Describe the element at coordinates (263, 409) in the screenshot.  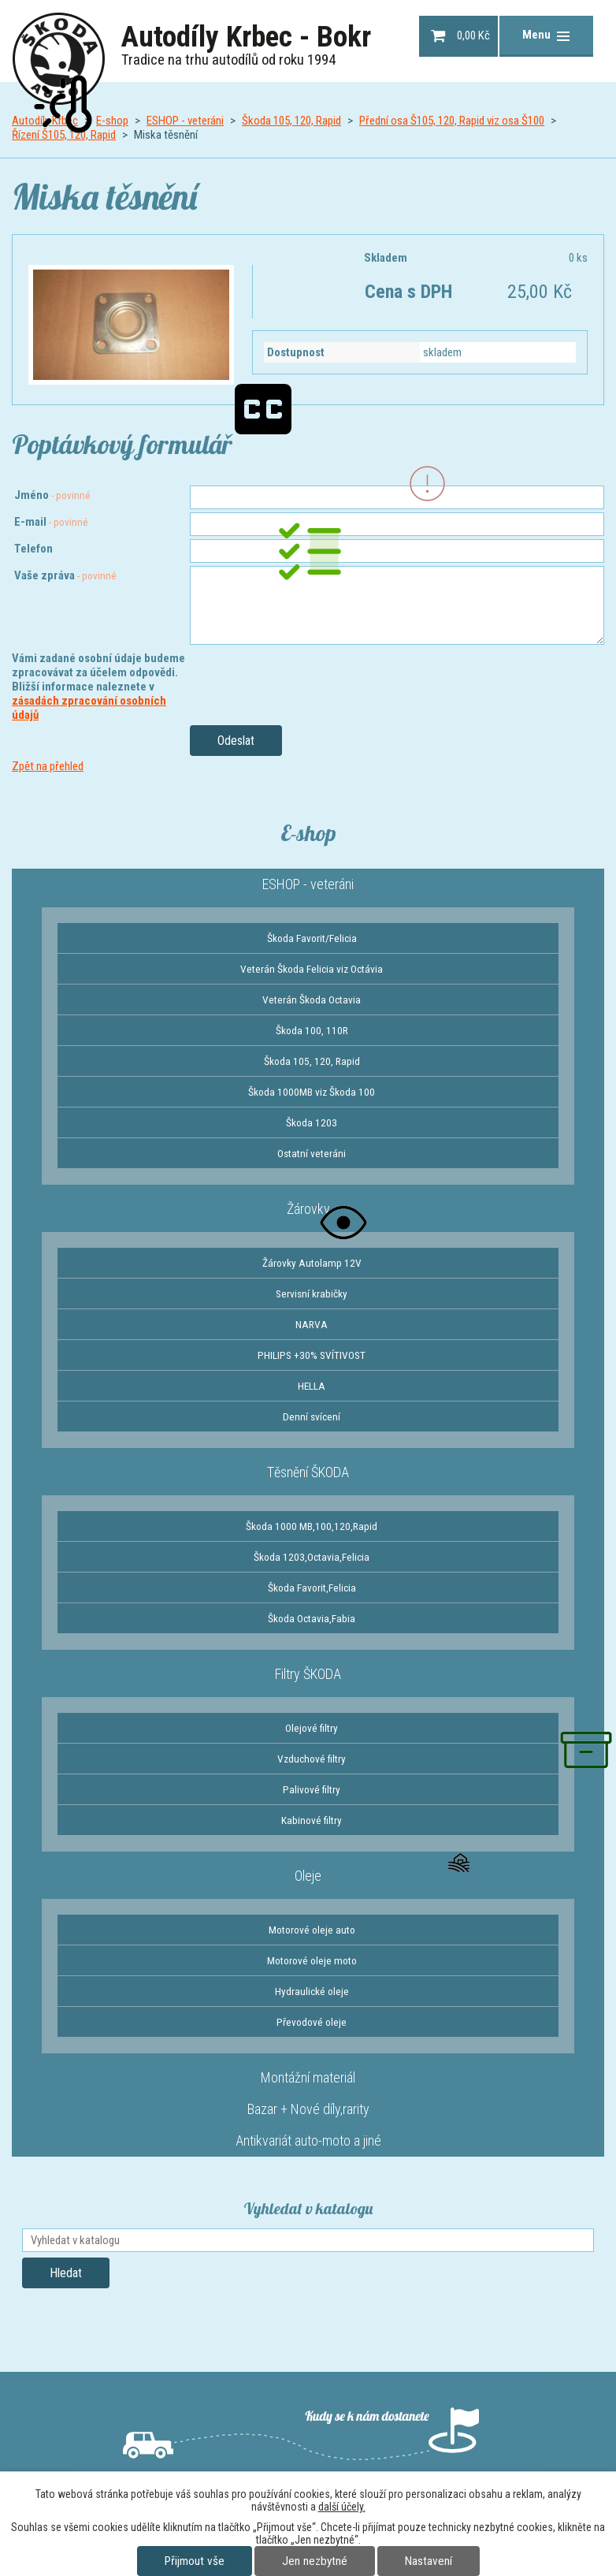
I see `toggle closed captions on video` at that location.